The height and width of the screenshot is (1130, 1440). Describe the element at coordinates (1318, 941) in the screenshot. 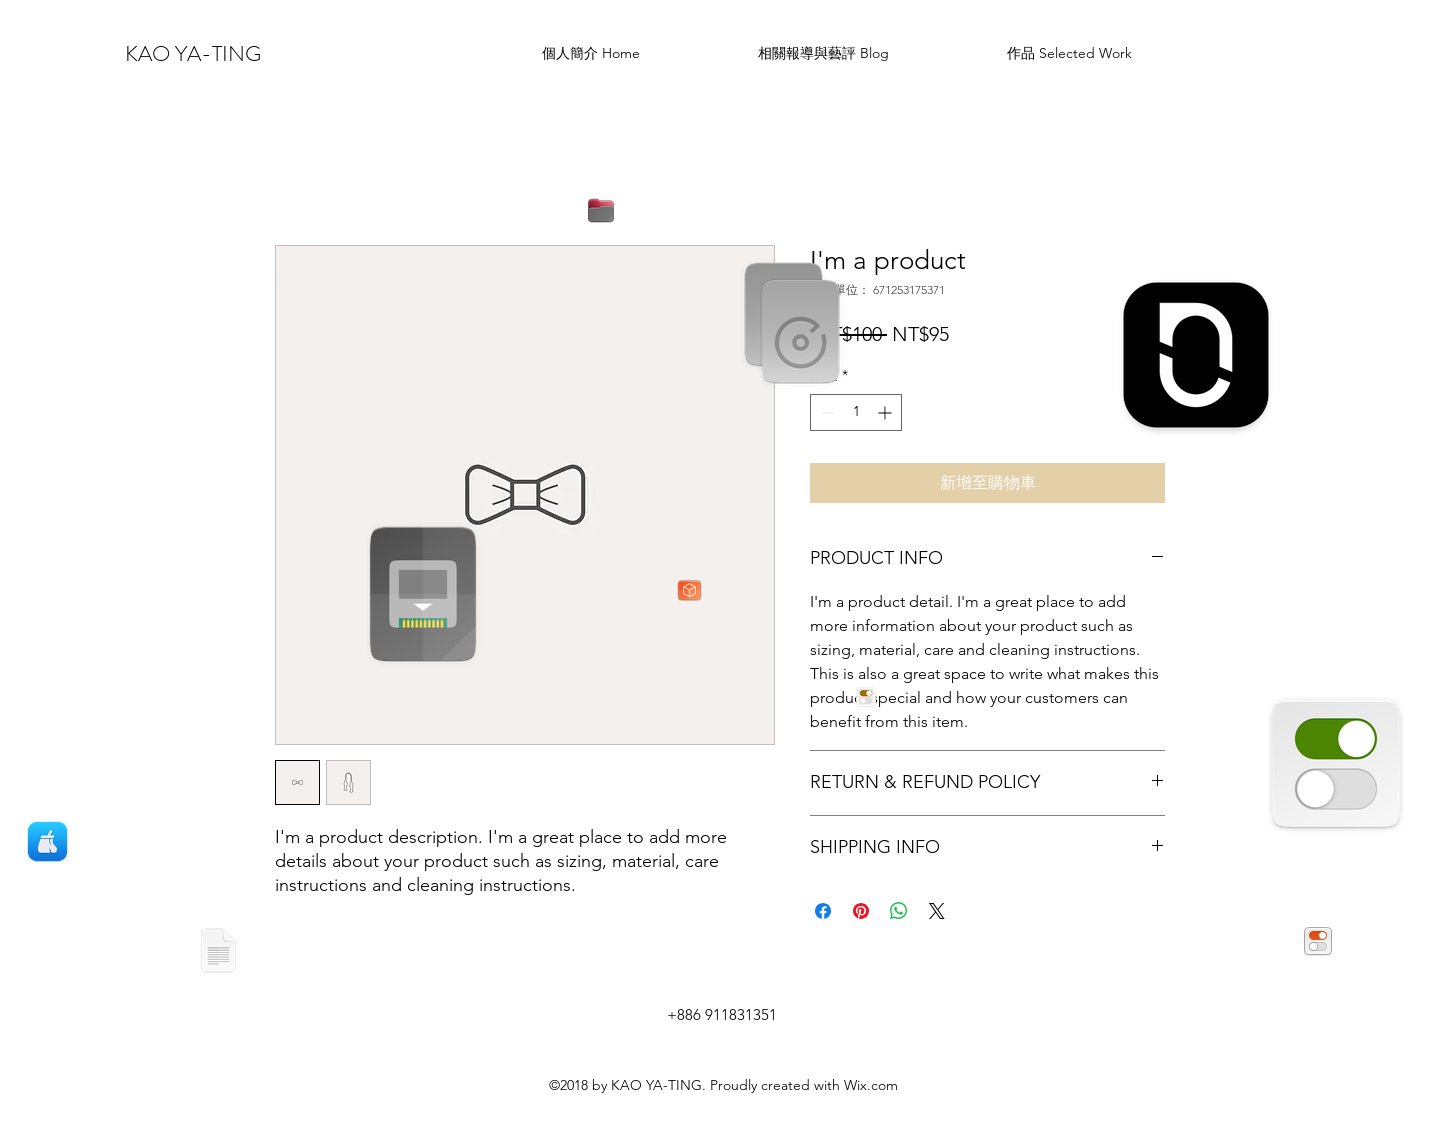

I see `open system tweaks or settings customization` at that location.